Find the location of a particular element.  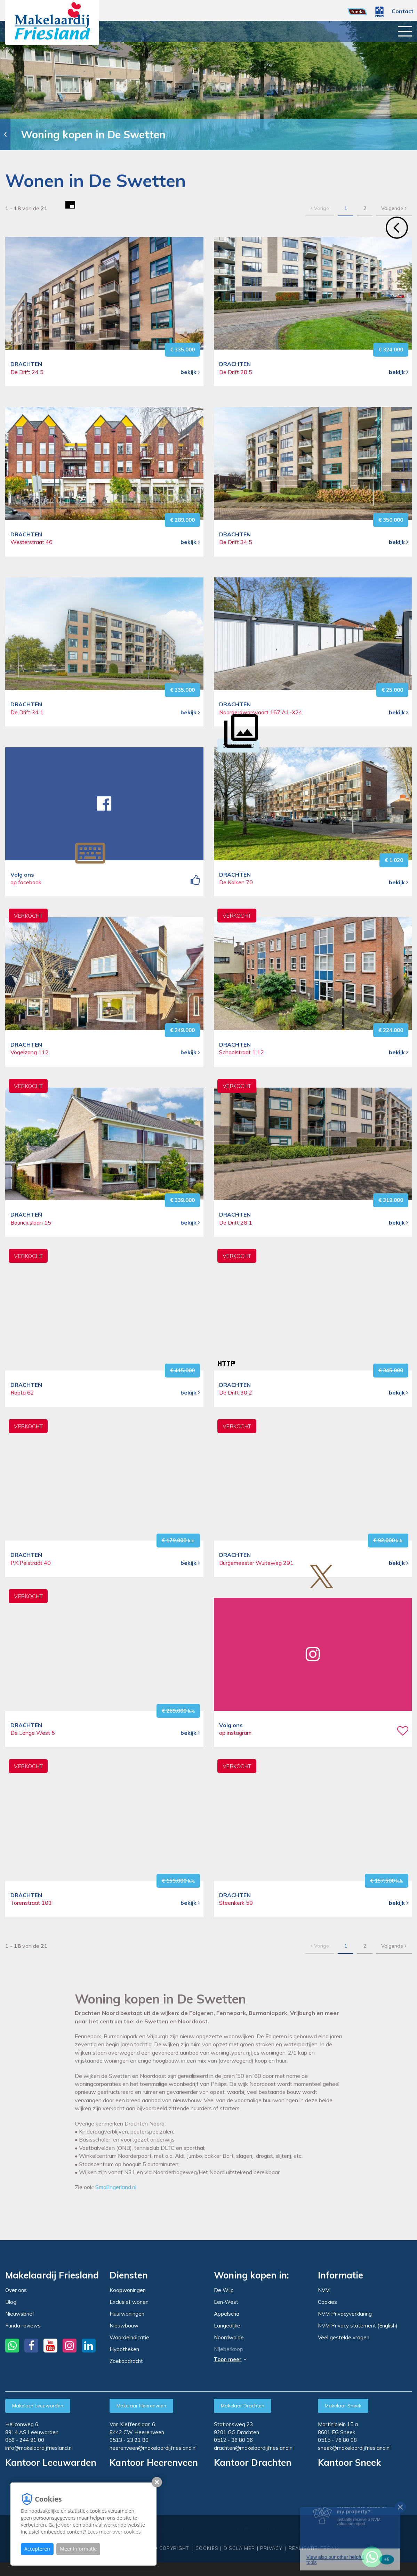

access your photo library is located at coordinates (241, 731).